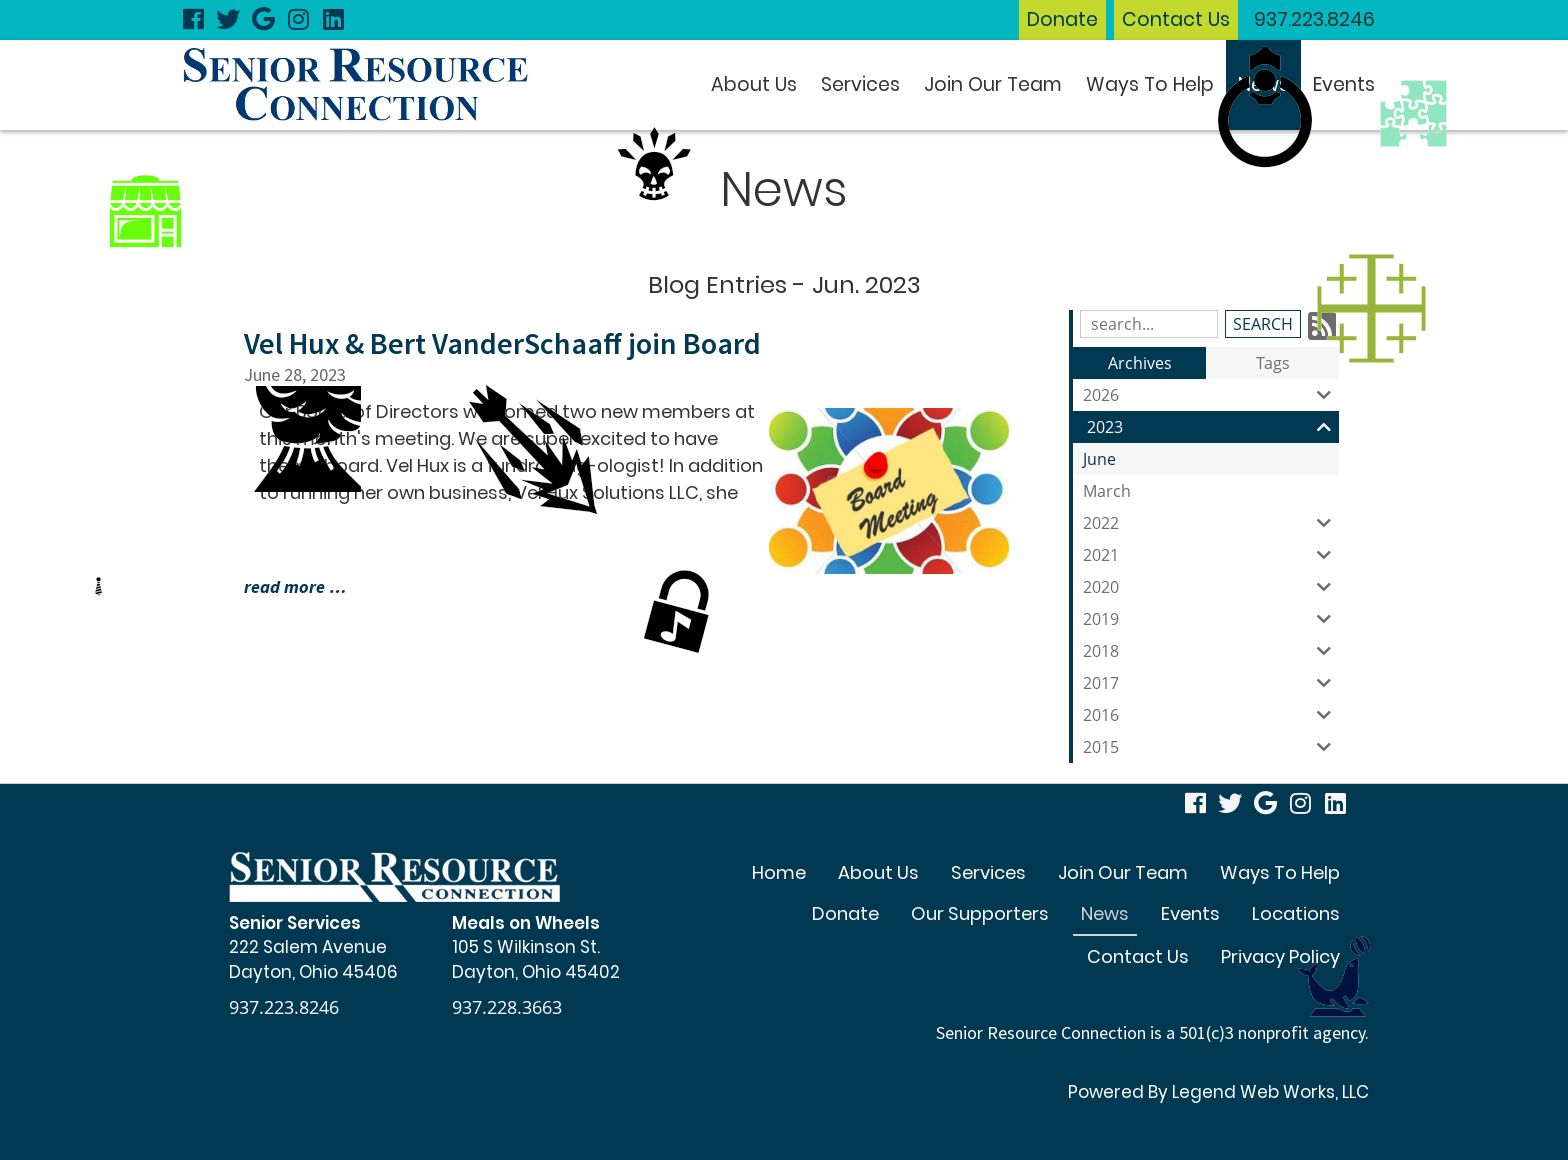 Image resolution: width=1568 pixels, height=1160 pixels. What do you see at coordinates (145, 211) in the screenshot?
I see `open the in-game shop or store` at bounding box center [145, 211].